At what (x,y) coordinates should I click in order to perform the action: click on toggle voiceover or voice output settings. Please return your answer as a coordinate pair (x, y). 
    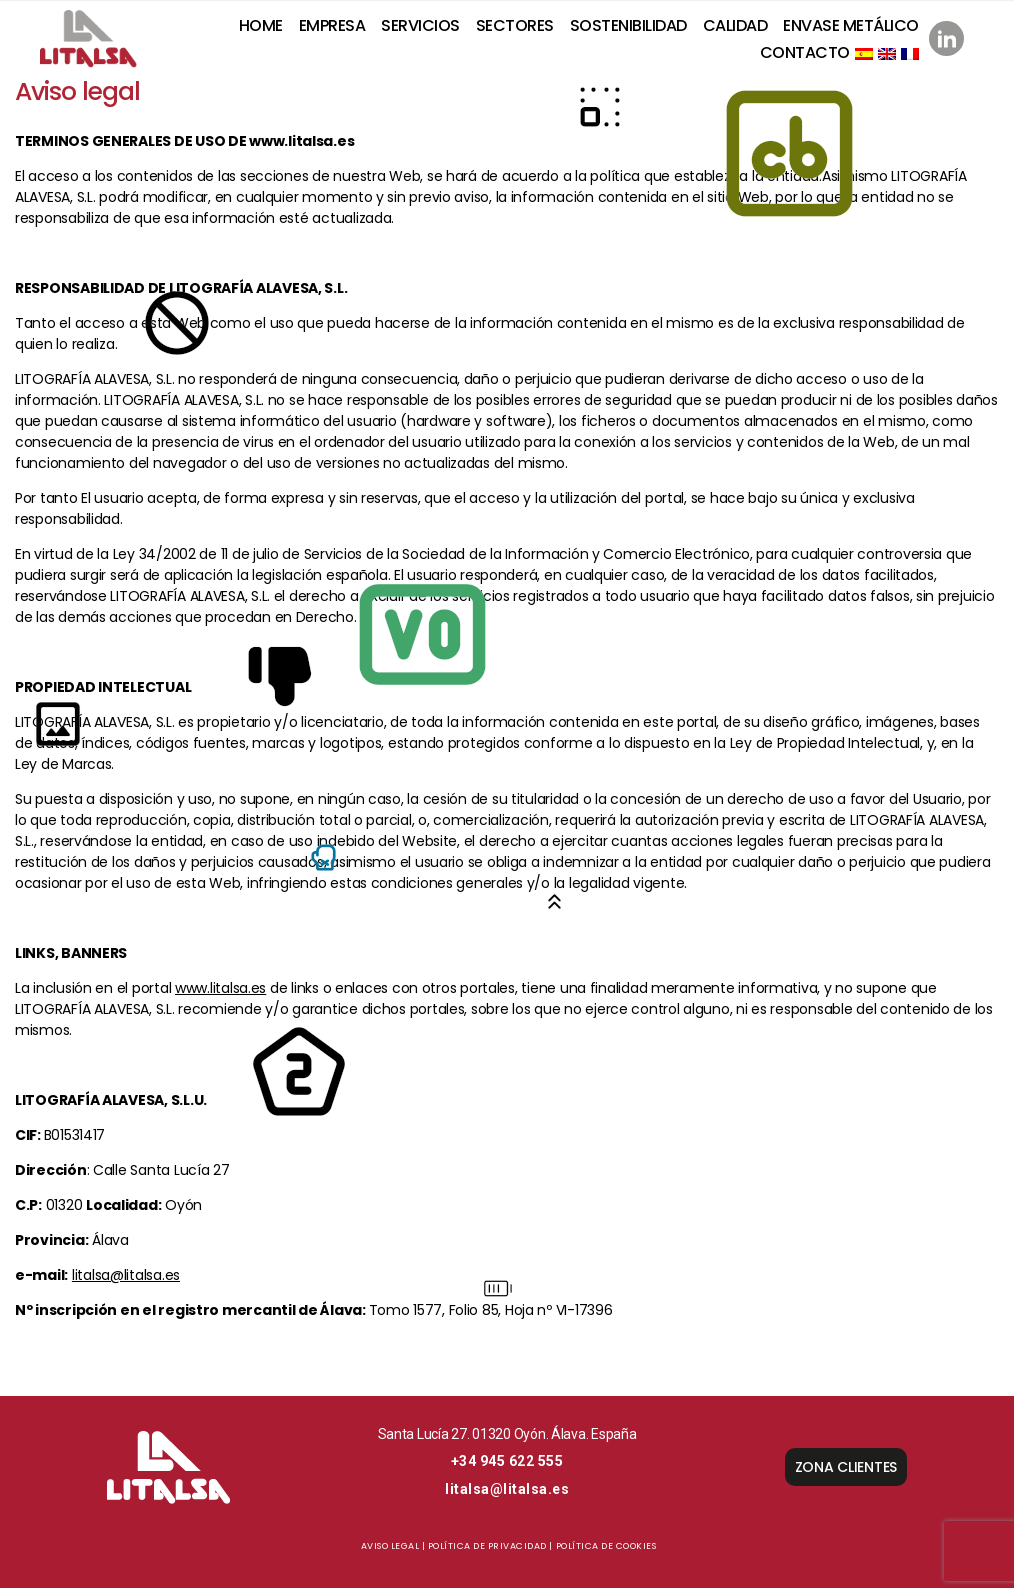
    Looking at the image, I should click on (422, 634).